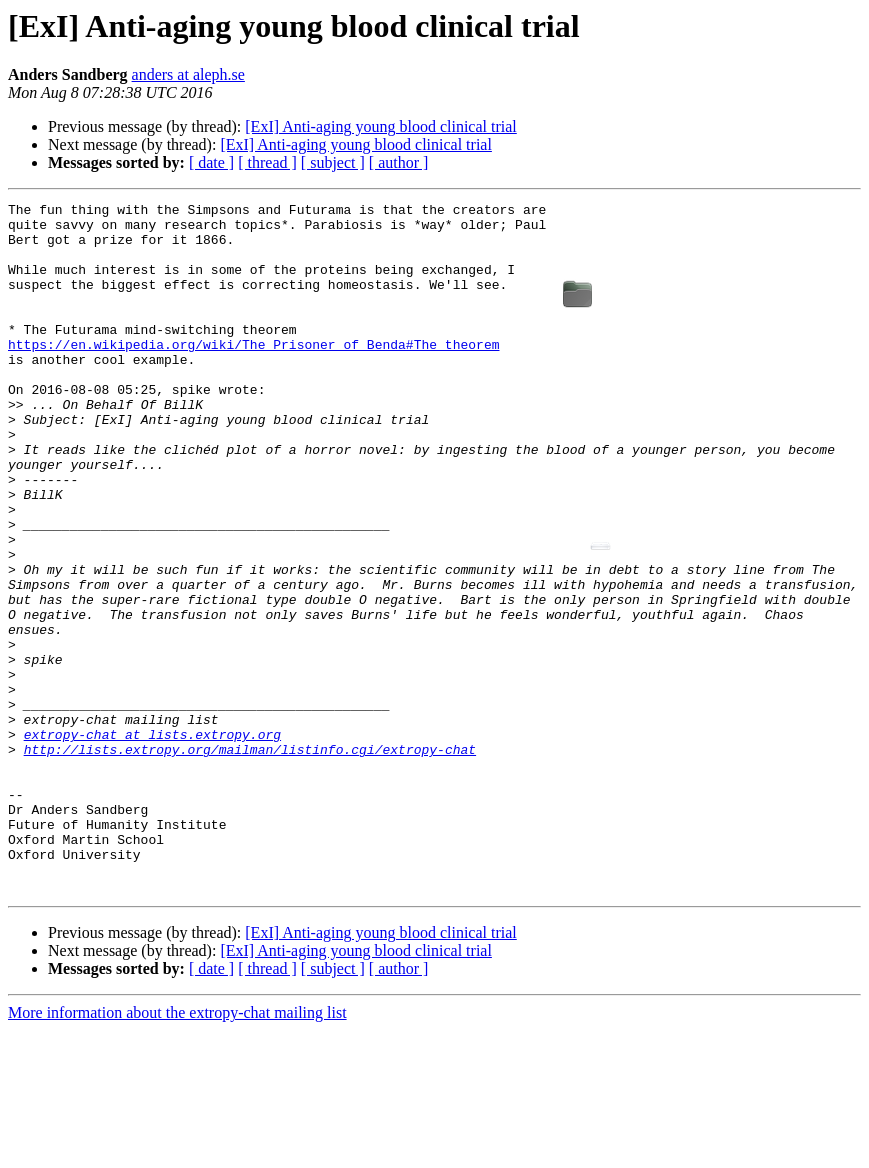 The height and width of the screenshot is (1168, 869). I want to click on indicates a valid drop target for dragging files, so click(577, 293).